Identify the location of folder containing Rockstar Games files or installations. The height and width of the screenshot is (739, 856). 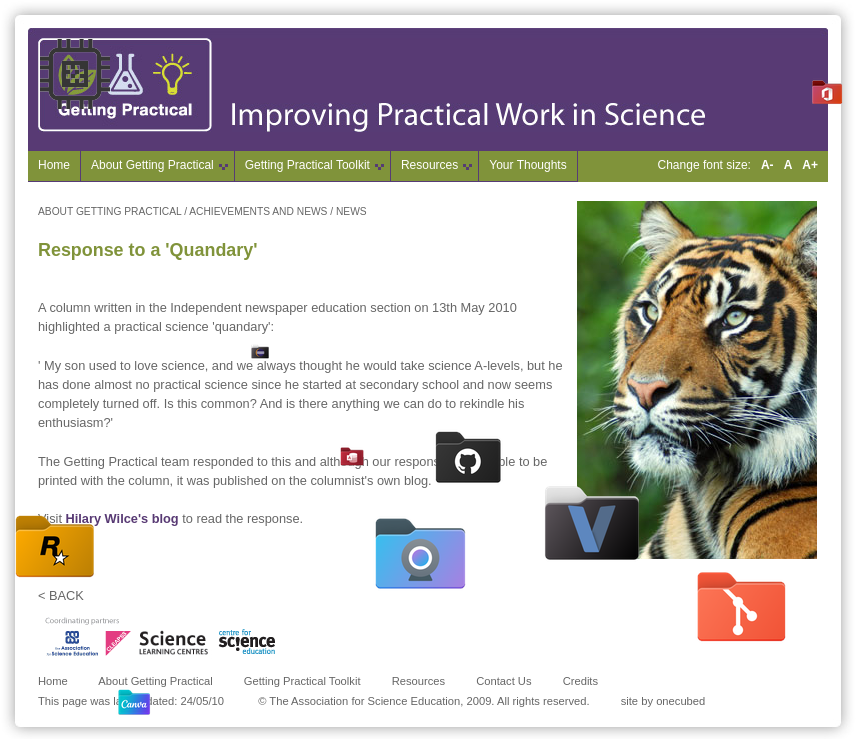
(54, 548).